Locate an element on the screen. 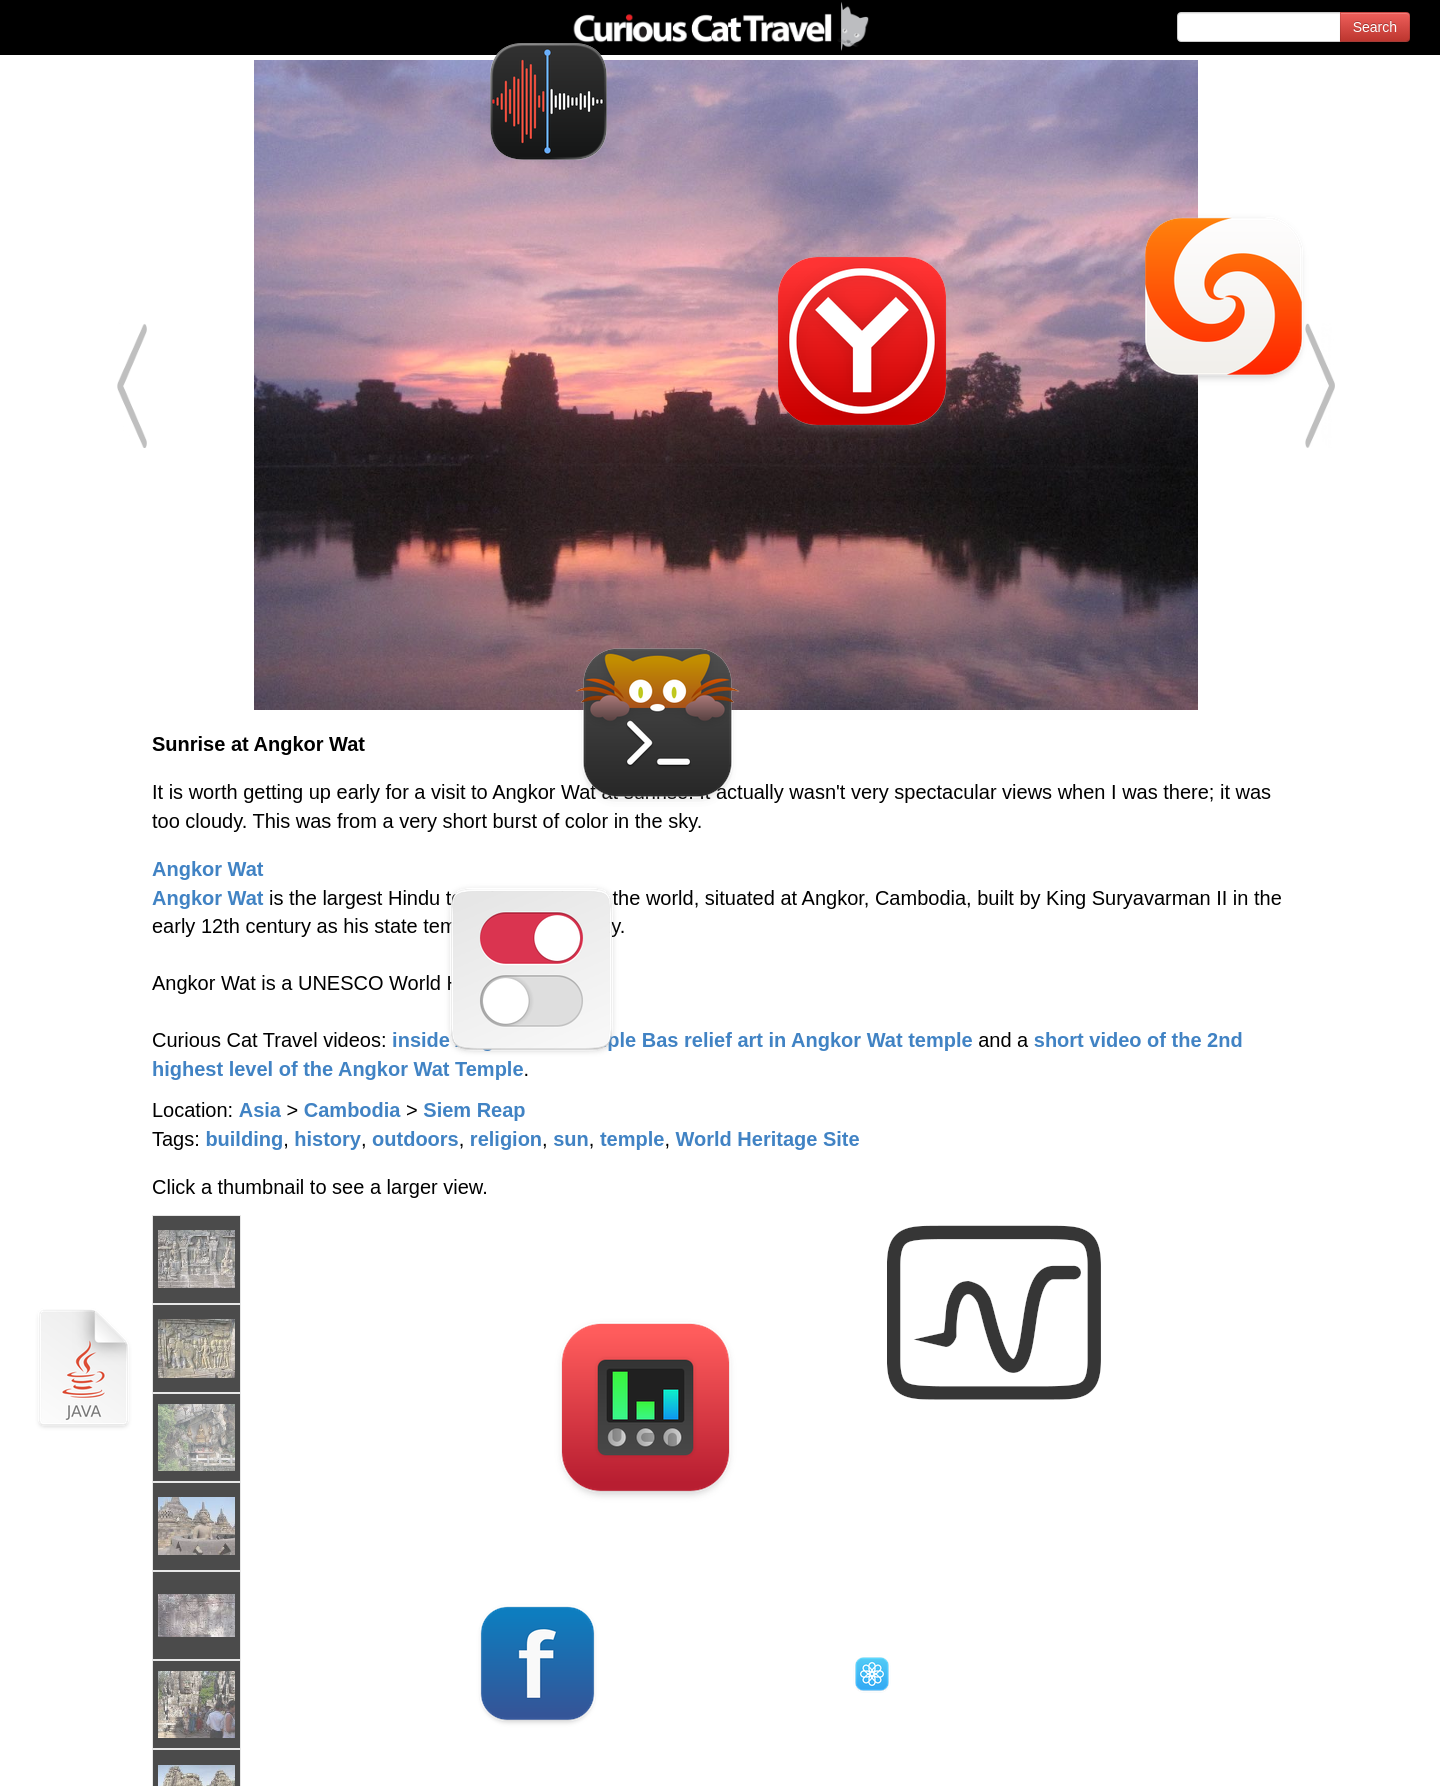 This screenshot has width=1440, height=1786. view battery usage statistics is located at coordinates (994, 1306).